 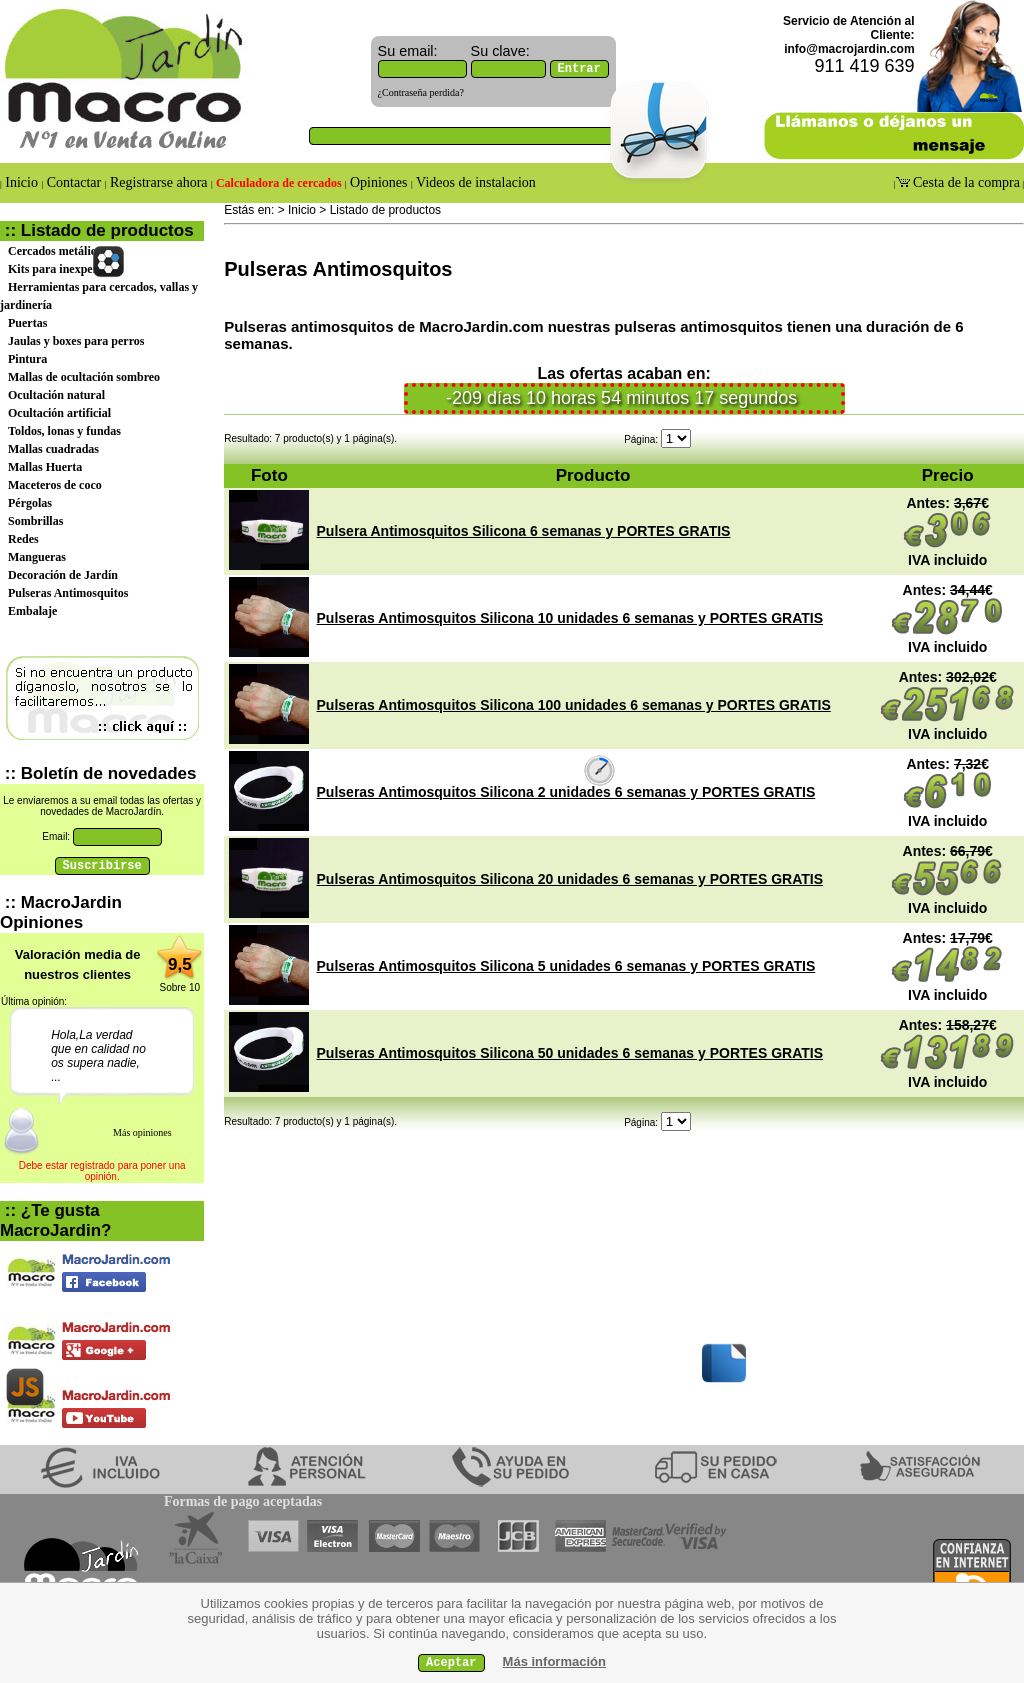 What do you see at coordinates (108, 261) in the screenshot?
I see `launch robocraft game` at bounding box center [108, 261].